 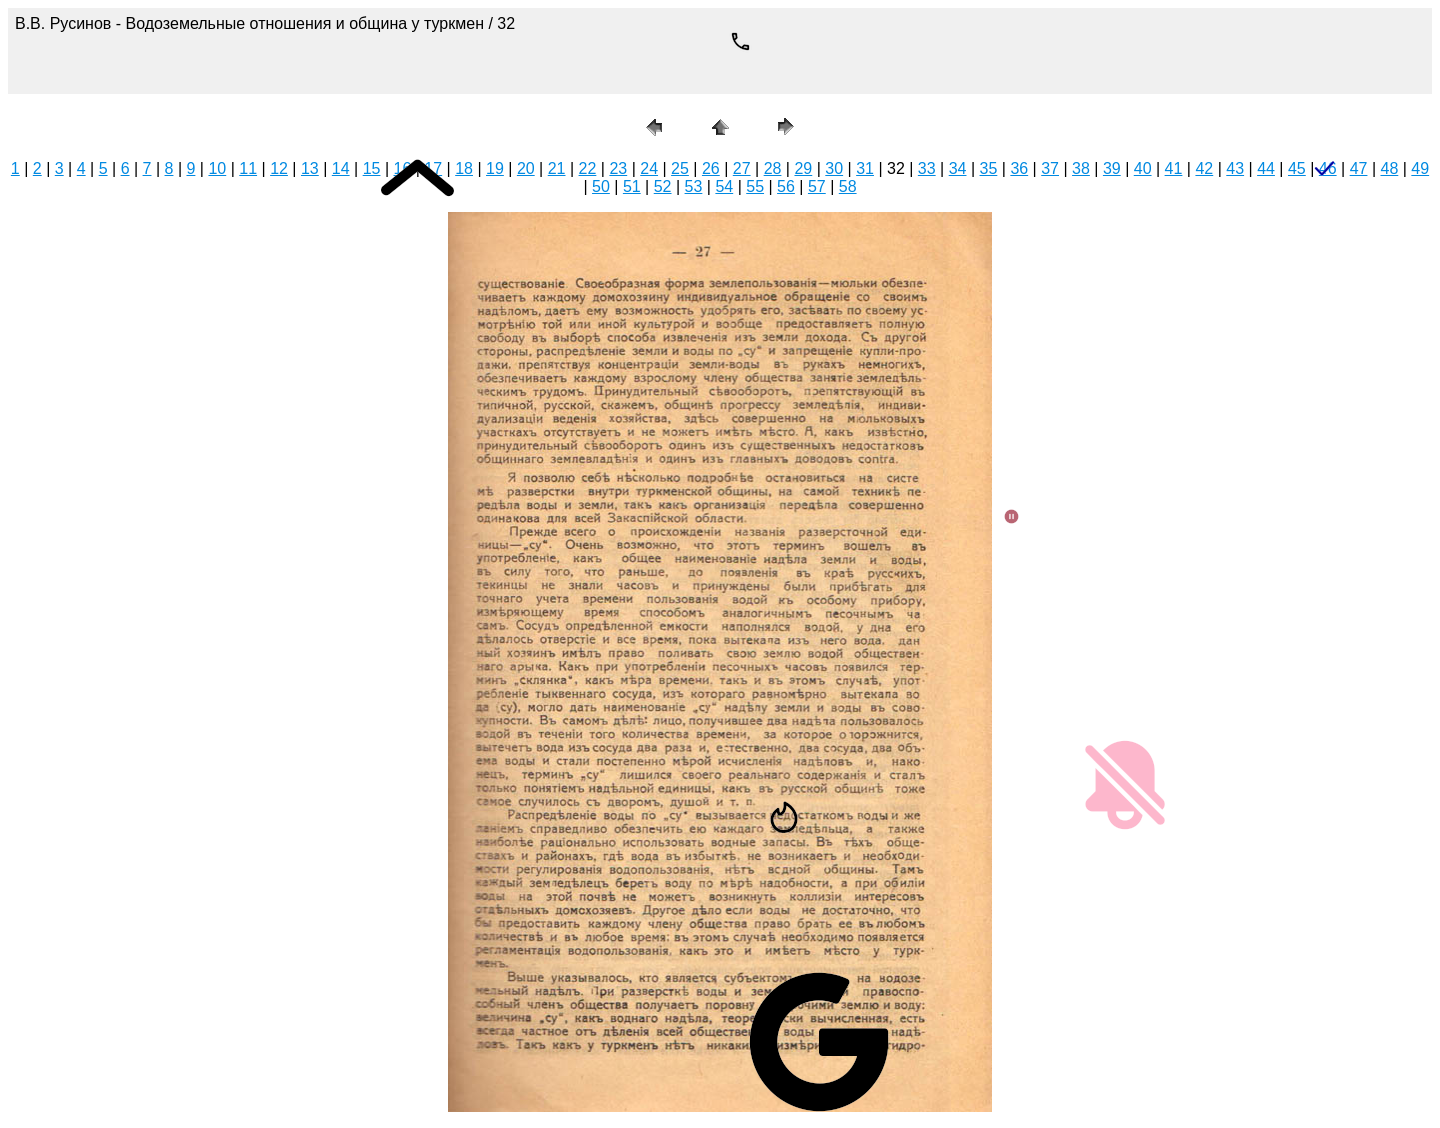 I want to click on make a phone call, so click(x=740, y=41).